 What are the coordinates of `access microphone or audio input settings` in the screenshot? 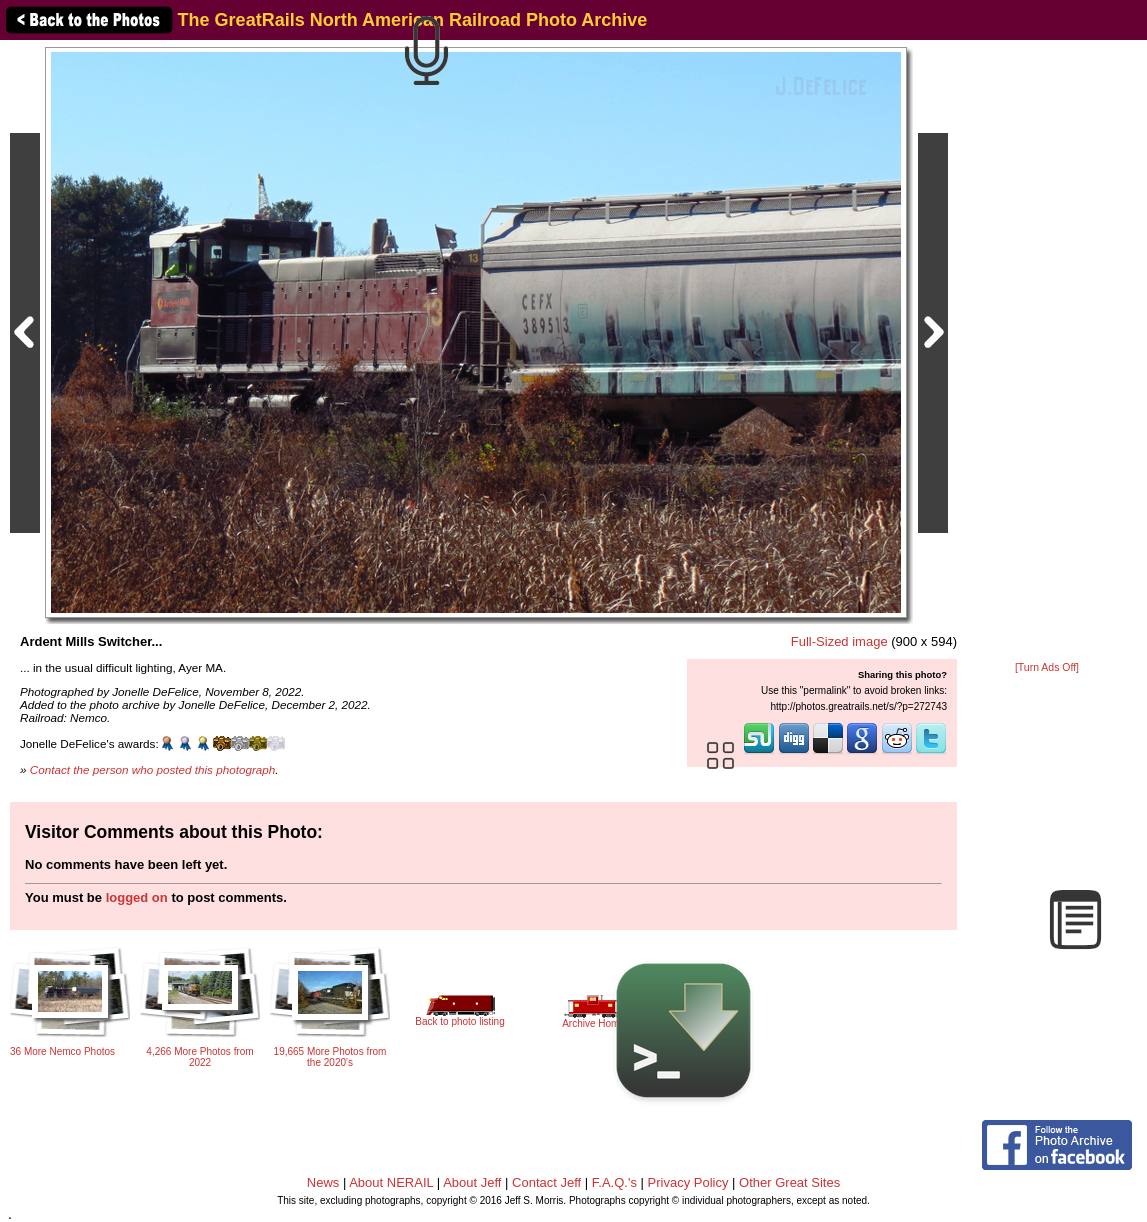 It's located at (426, 50).